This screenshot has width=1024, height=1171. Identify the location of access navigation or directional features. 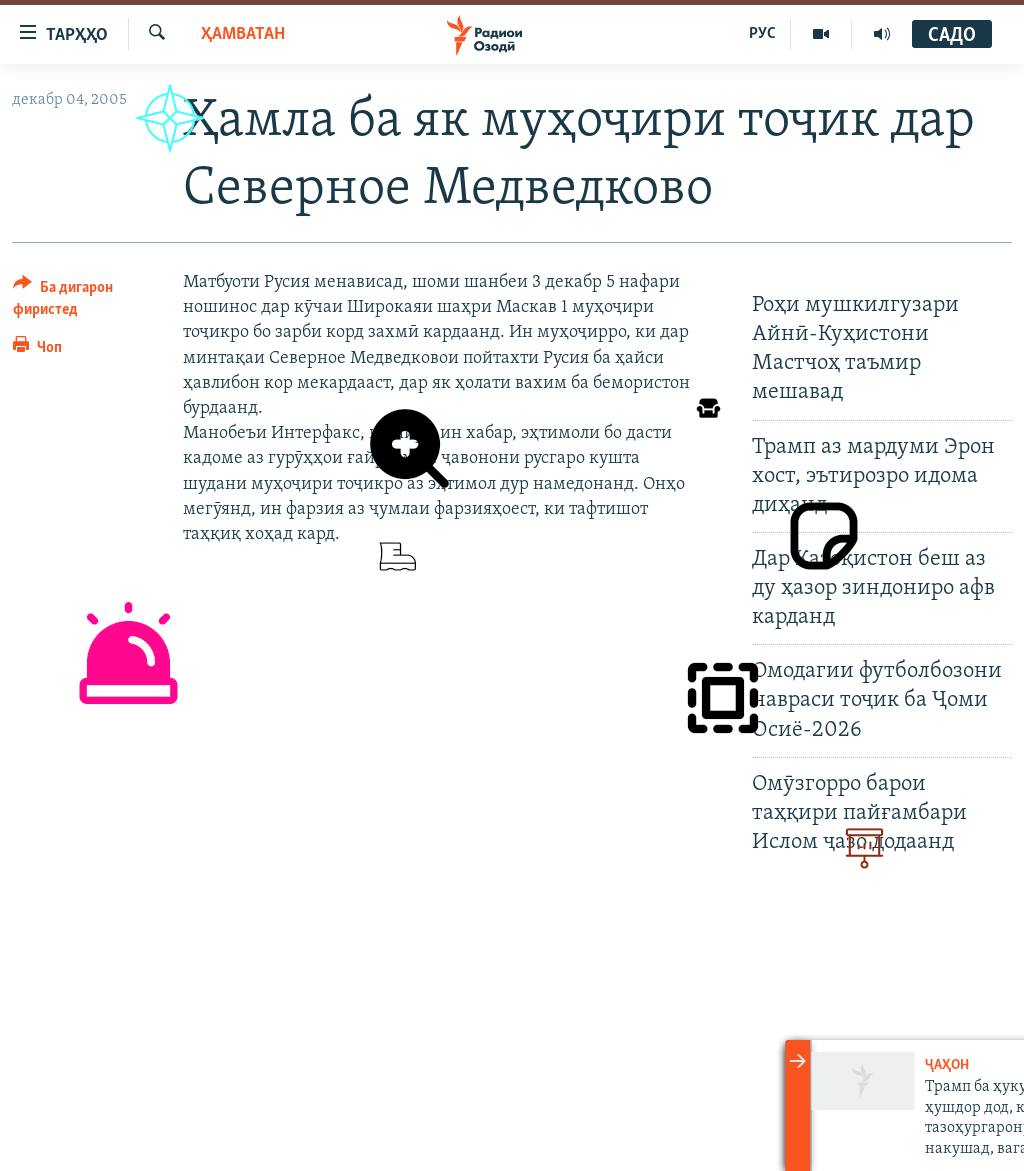
(170, 118).